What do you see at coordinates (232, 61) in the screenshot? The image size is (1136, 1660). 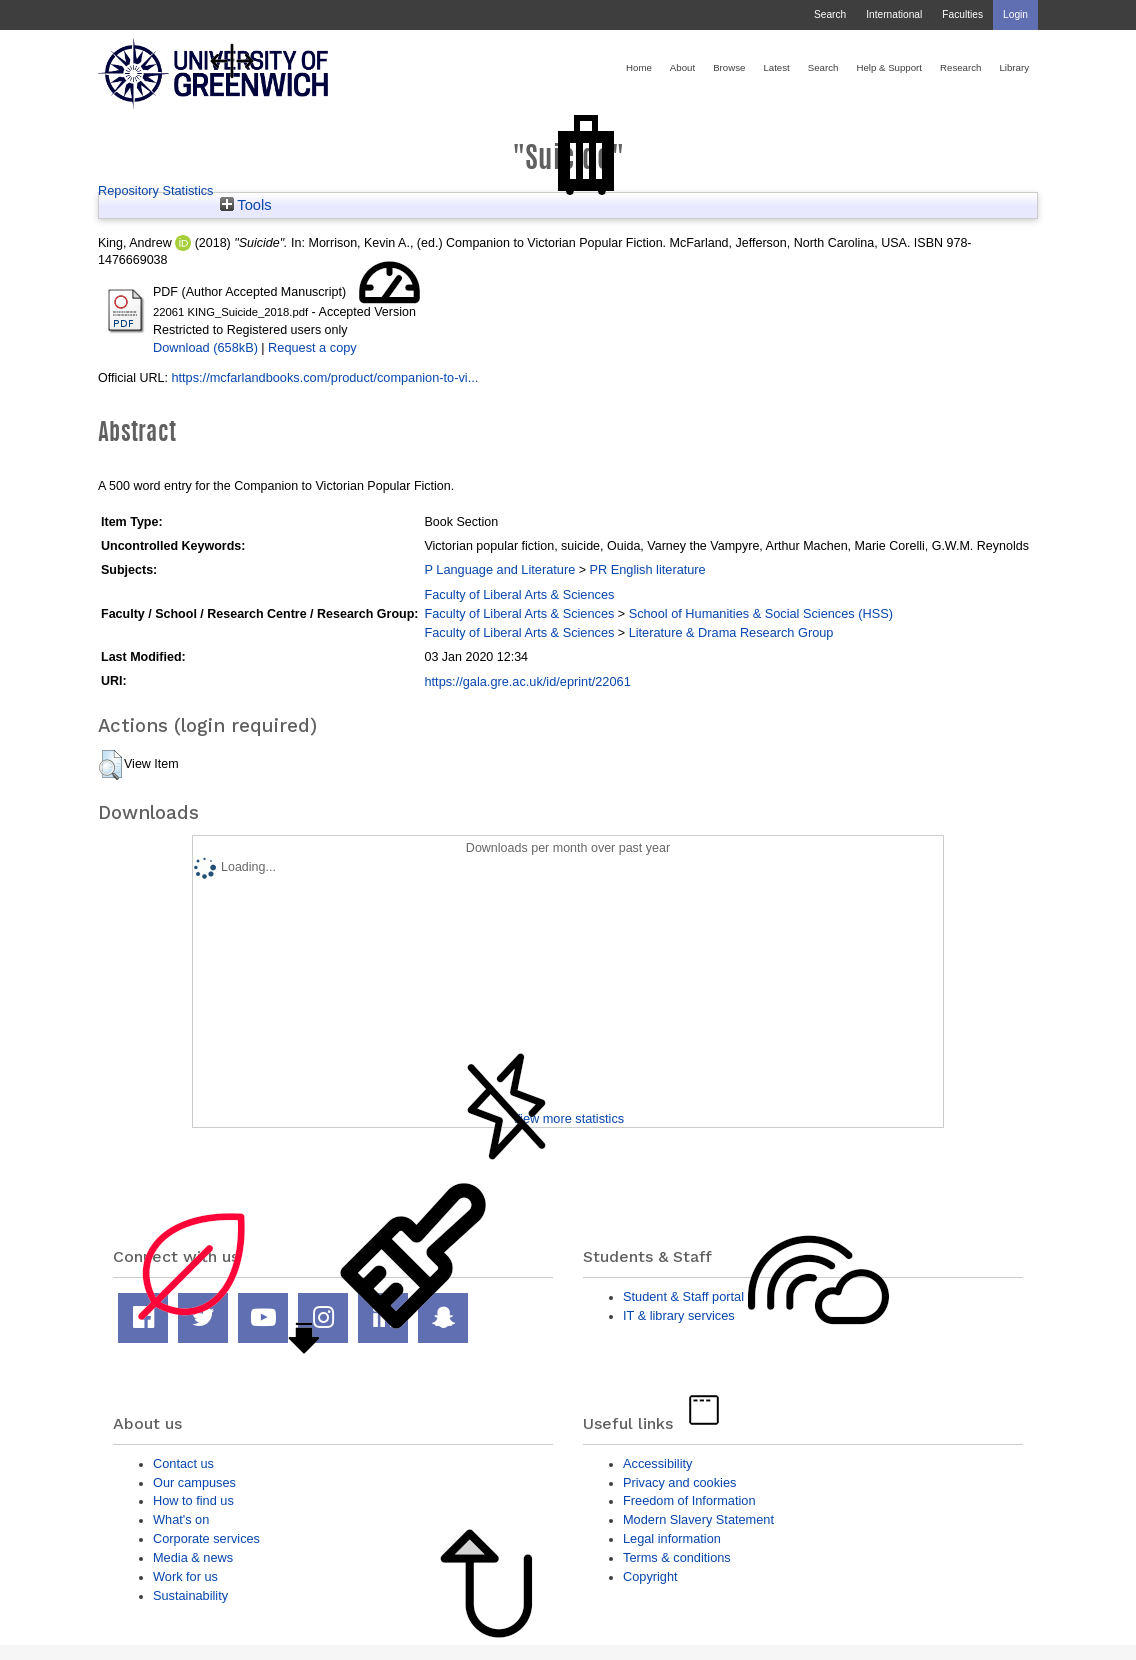 I see `expand content horizontally` at bounding box center [232, 61].